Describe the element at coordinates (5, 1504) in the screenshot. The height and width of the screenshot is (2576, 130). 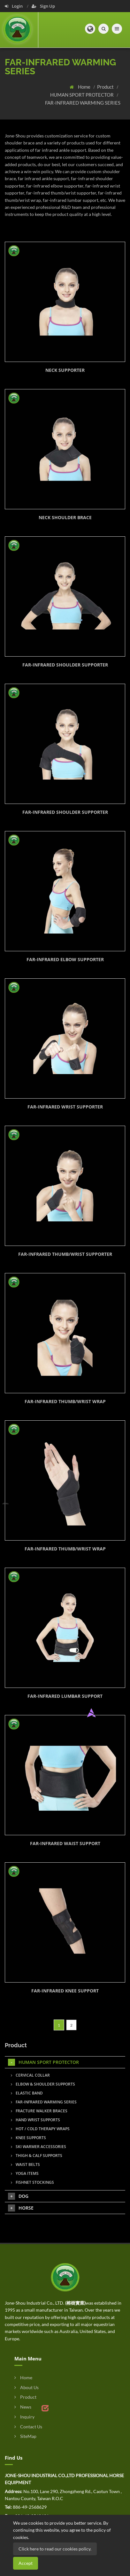
I see `DHL shipping and logistics company logo` at that location.